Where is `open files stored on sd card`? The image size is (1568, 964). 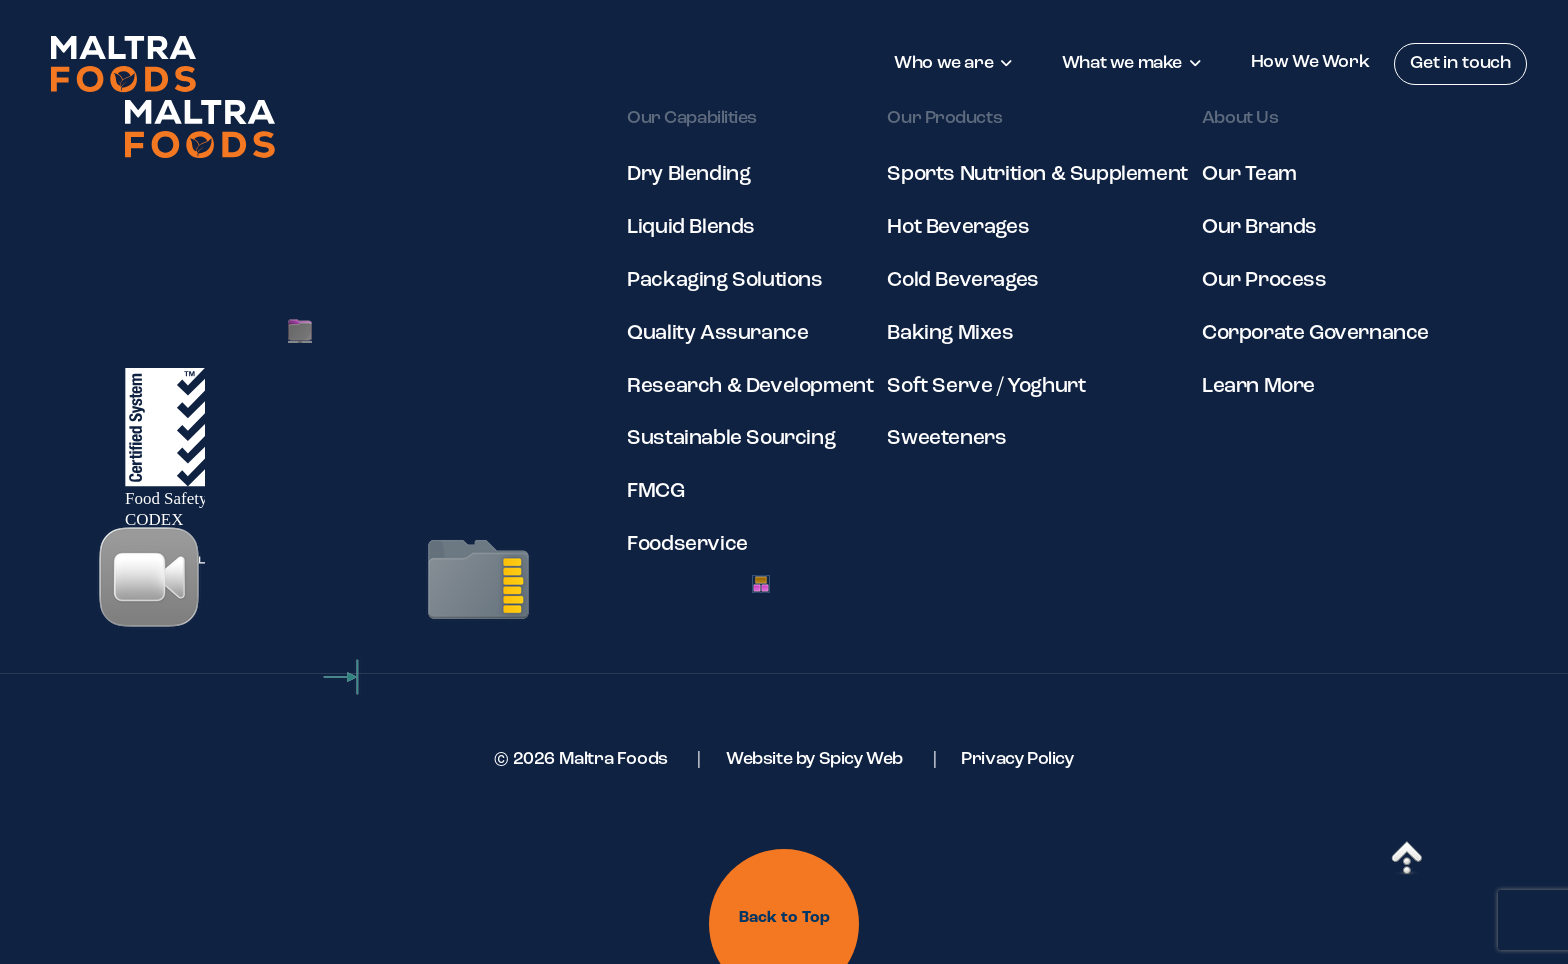
open files stored on sd card is located at coordinates (478, 582).